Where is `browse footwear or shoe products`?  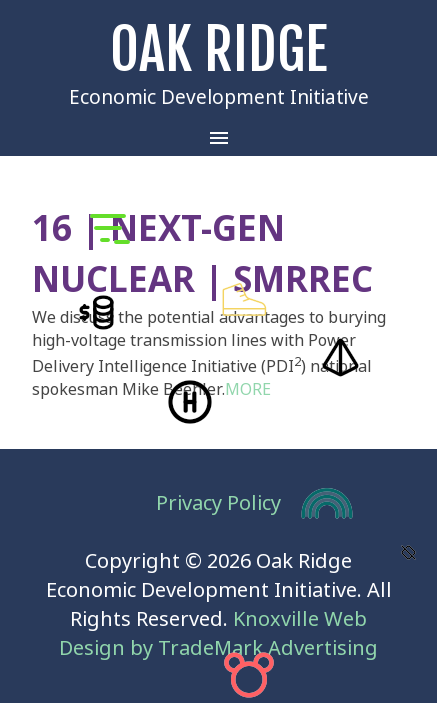 browse footwear or shoe products is located at coordinates (242, 301).